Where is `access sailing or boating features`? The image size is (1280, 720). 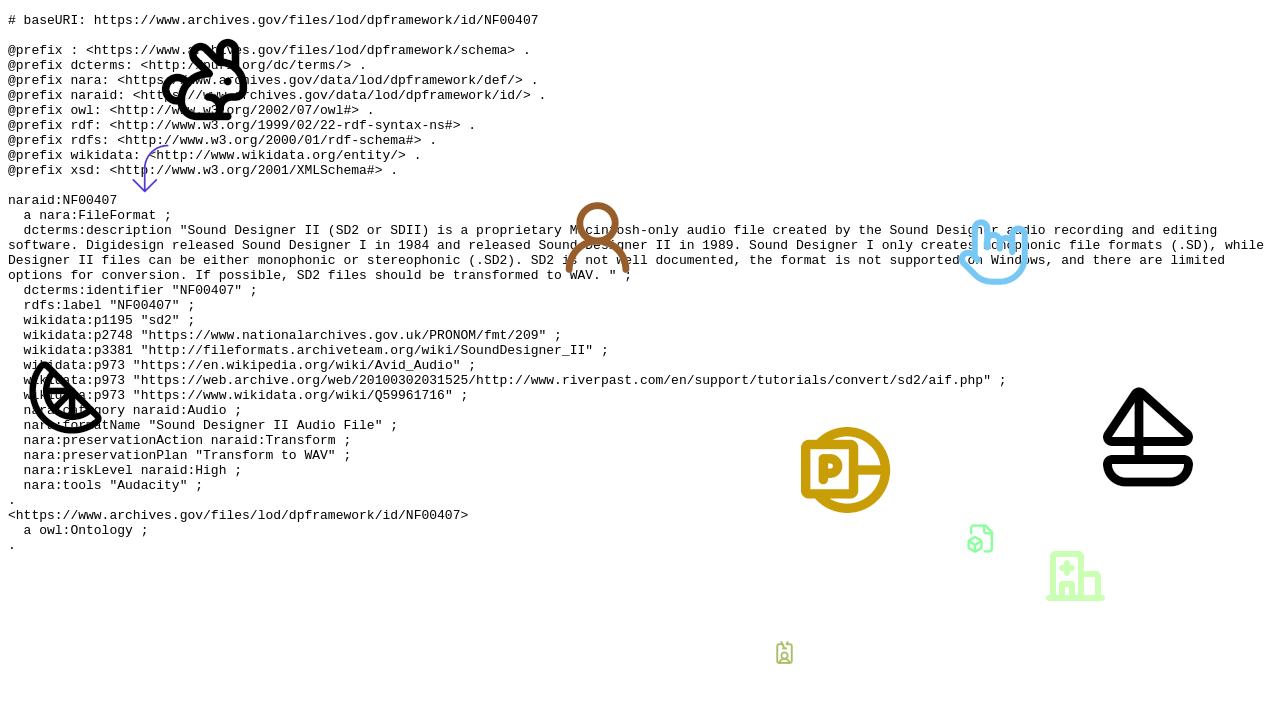 access sailing or boating features is located at coordinates (1148, 437).